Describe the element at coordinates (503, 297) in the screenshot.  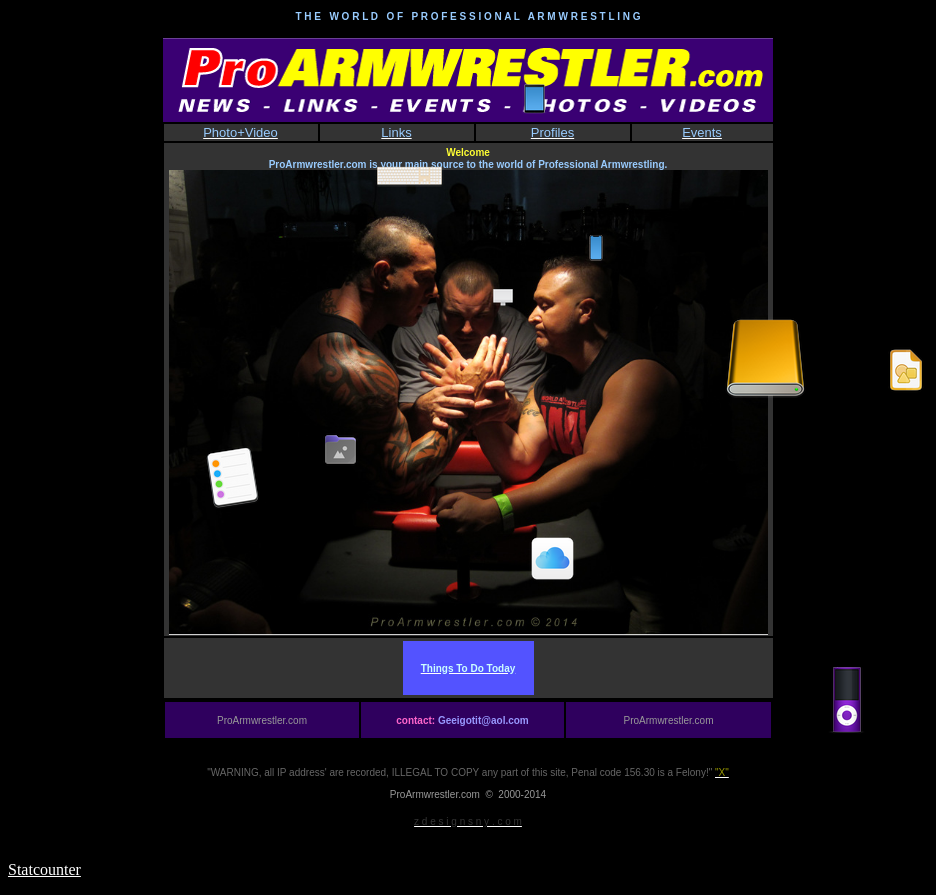
I see `represents this mac in system preferences or network settings` at that location.